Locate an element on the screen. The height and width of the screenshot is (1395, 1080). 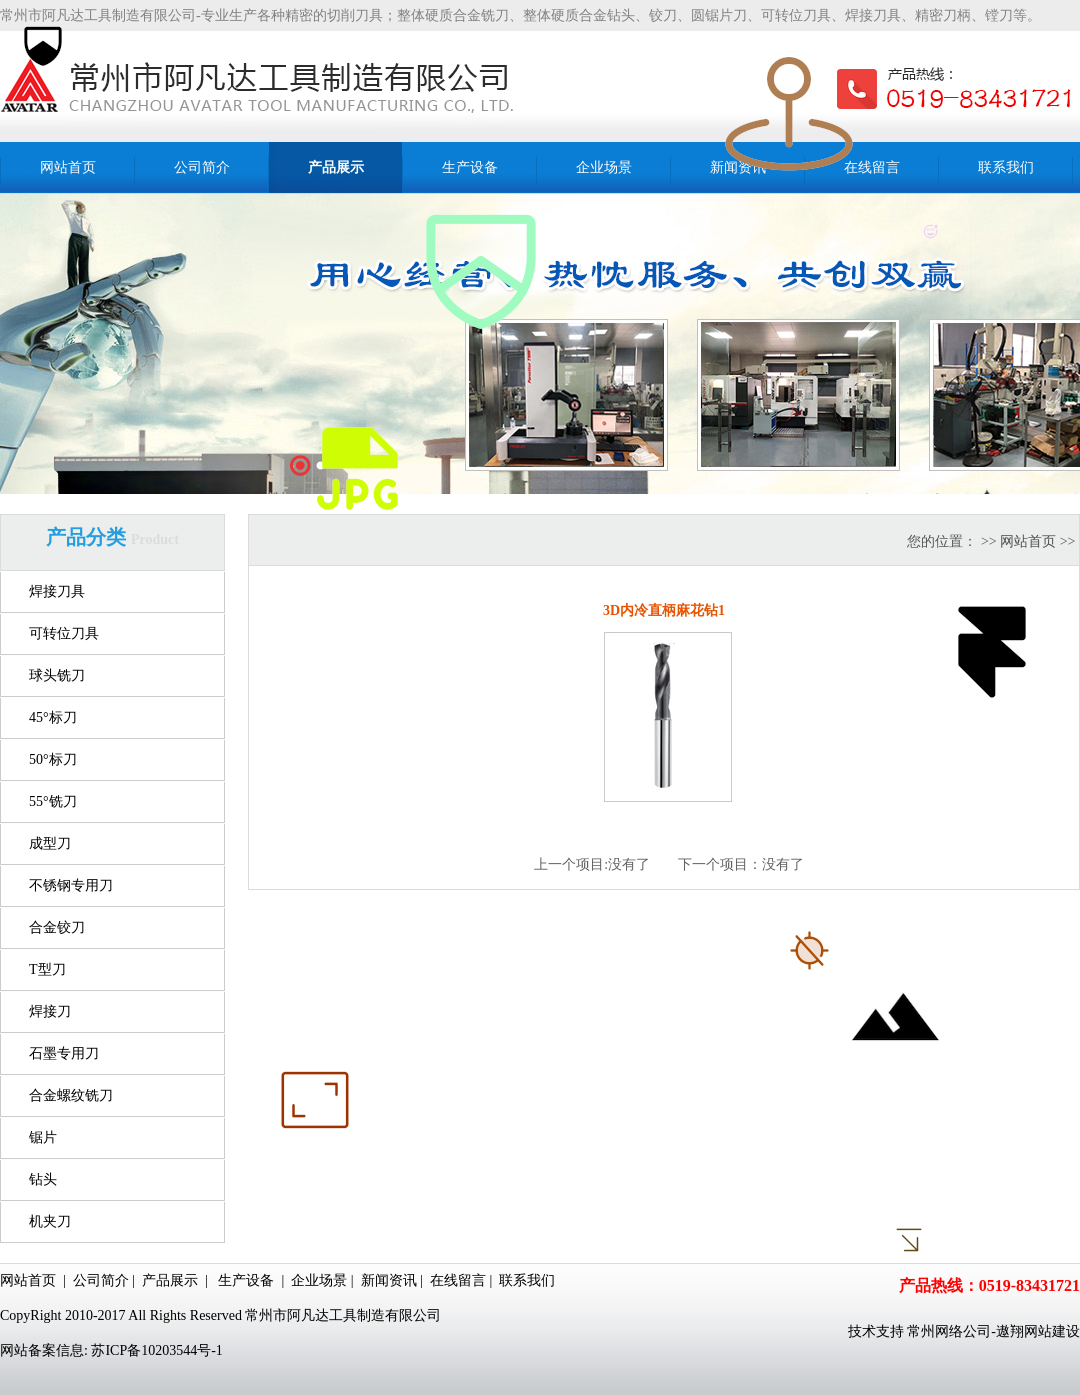
view location area or radius is located at coordinates (789, 116).